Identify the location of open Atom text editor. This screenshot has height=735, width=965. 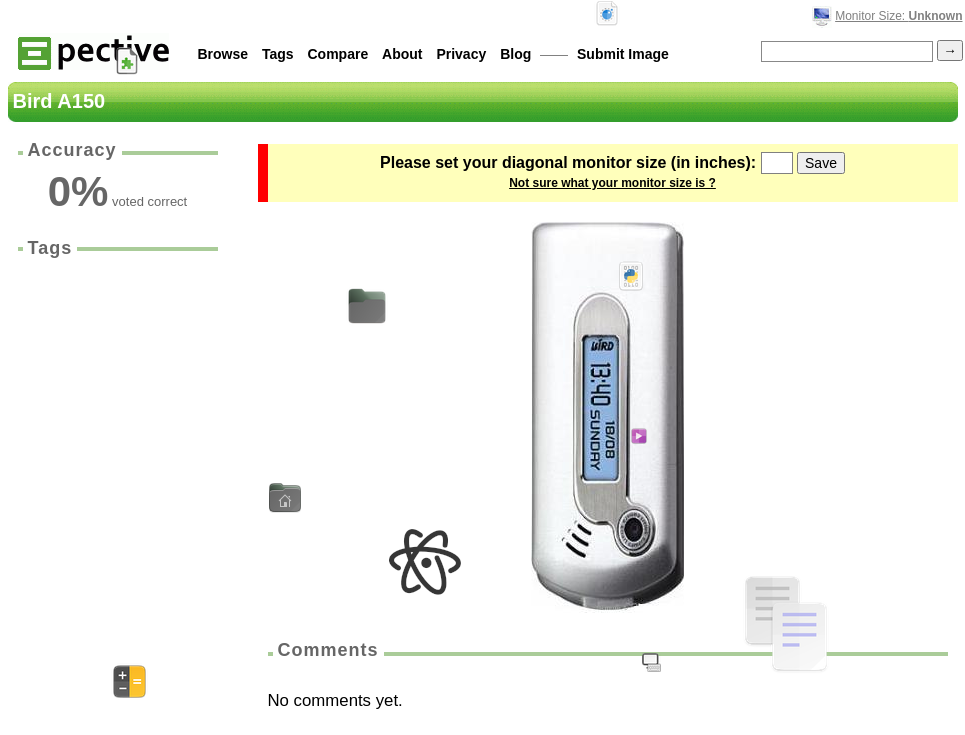
(425, 562).